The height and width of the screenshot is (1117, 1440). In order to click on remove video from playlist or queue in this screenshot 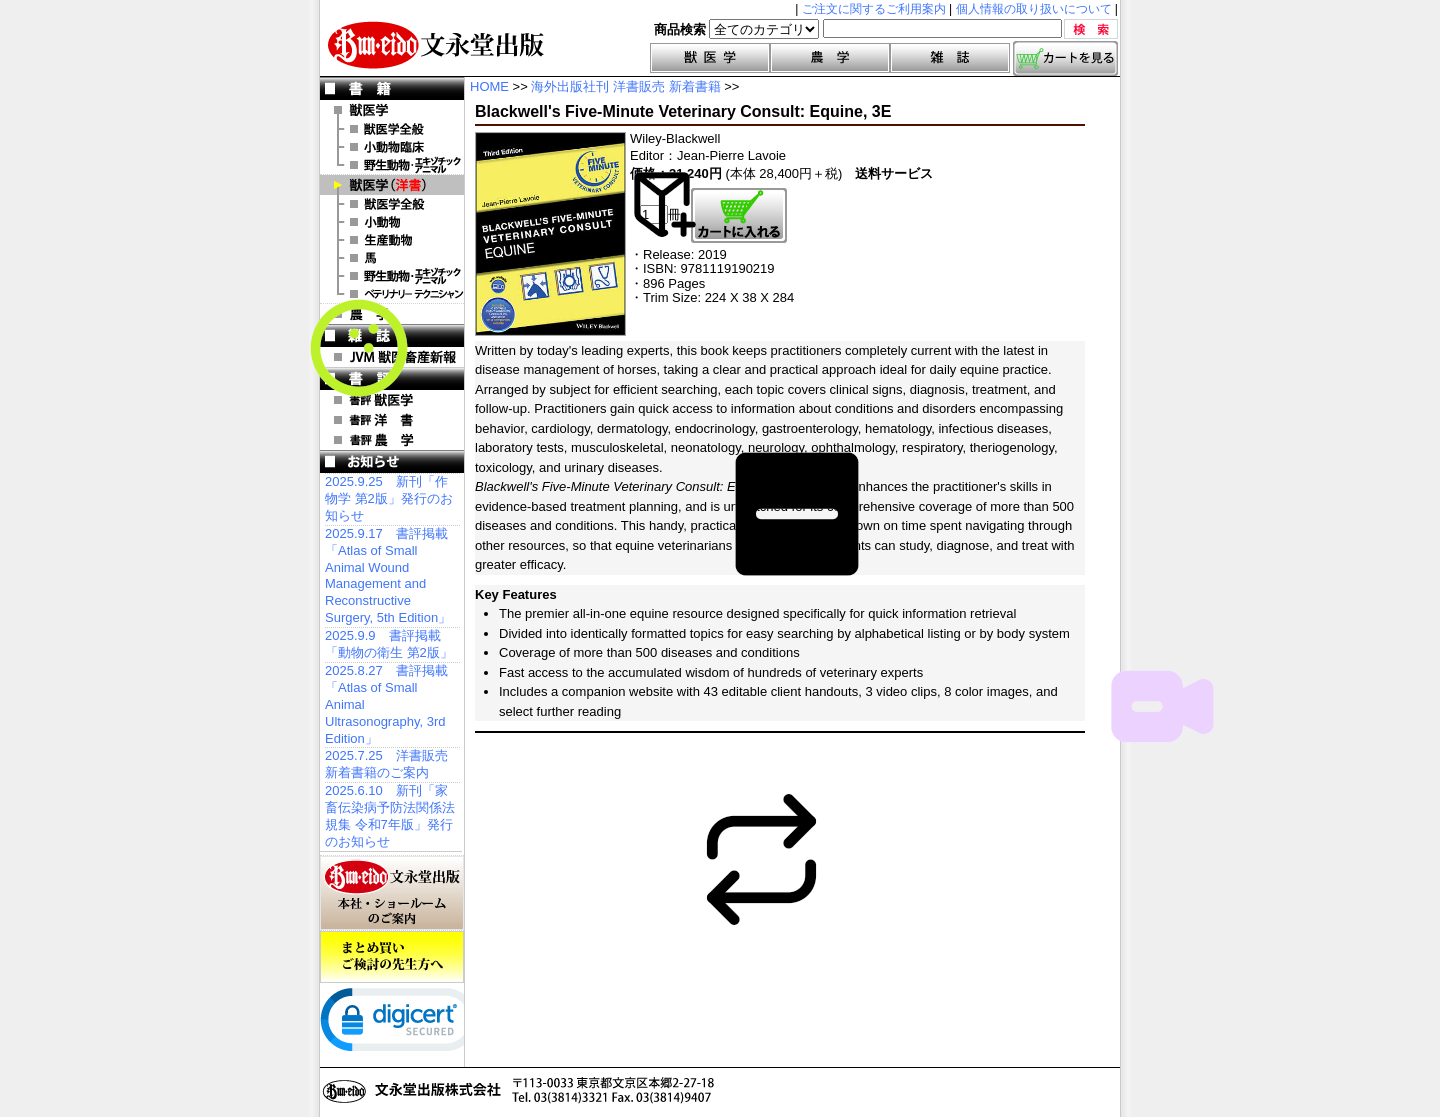, I will do `click(1162, 706)`.